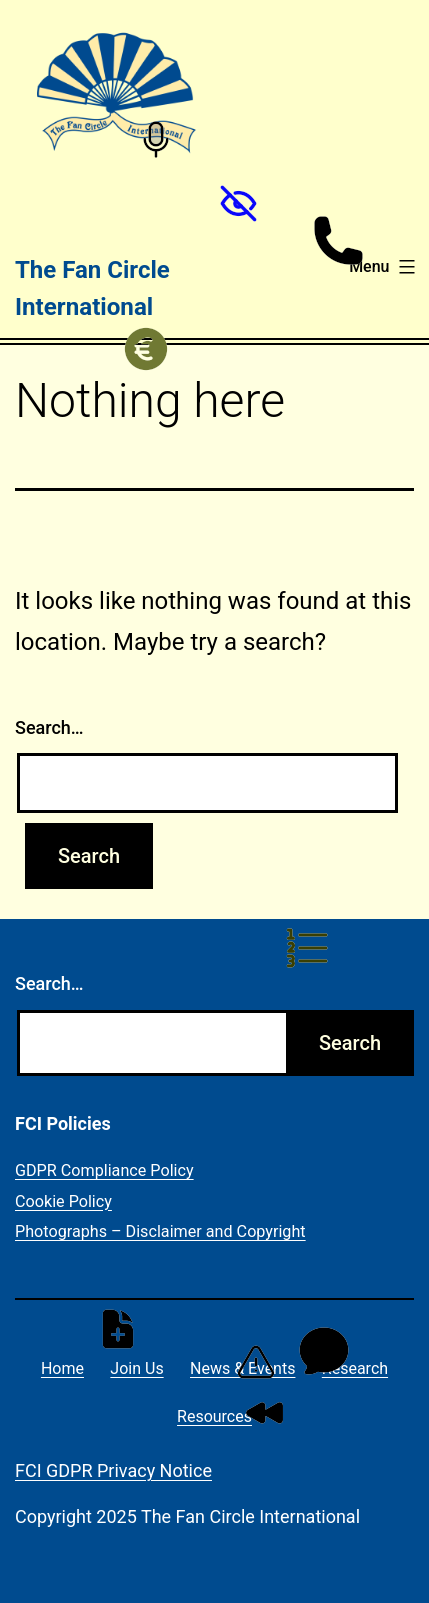 The height and width of the screenshot is (1603, 429). I want to click on format text as a numbered list, so click(308, 948).